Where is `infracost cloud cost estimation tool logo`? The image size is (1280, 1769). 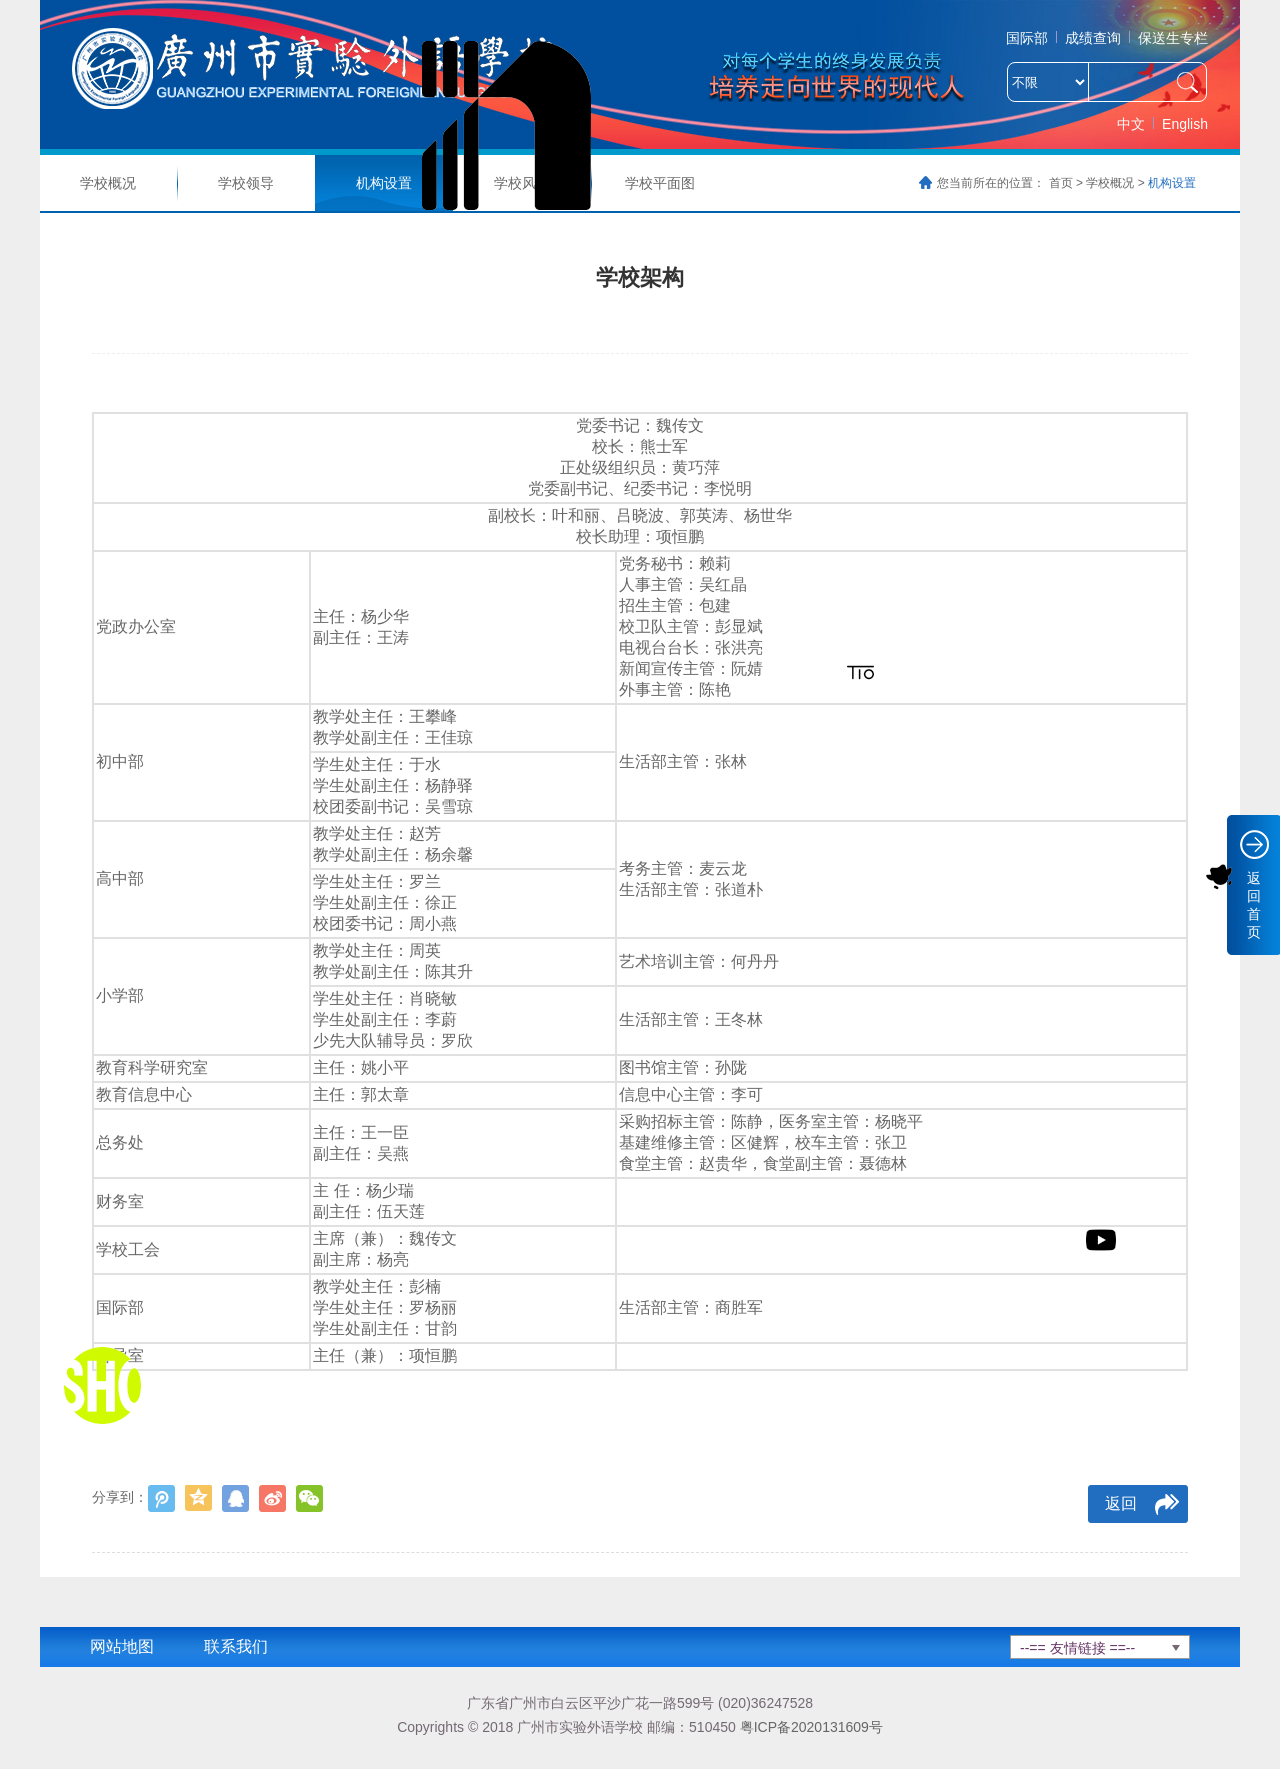
infracost cloud cost estimation tool logo is located at coordinates (506, 125).